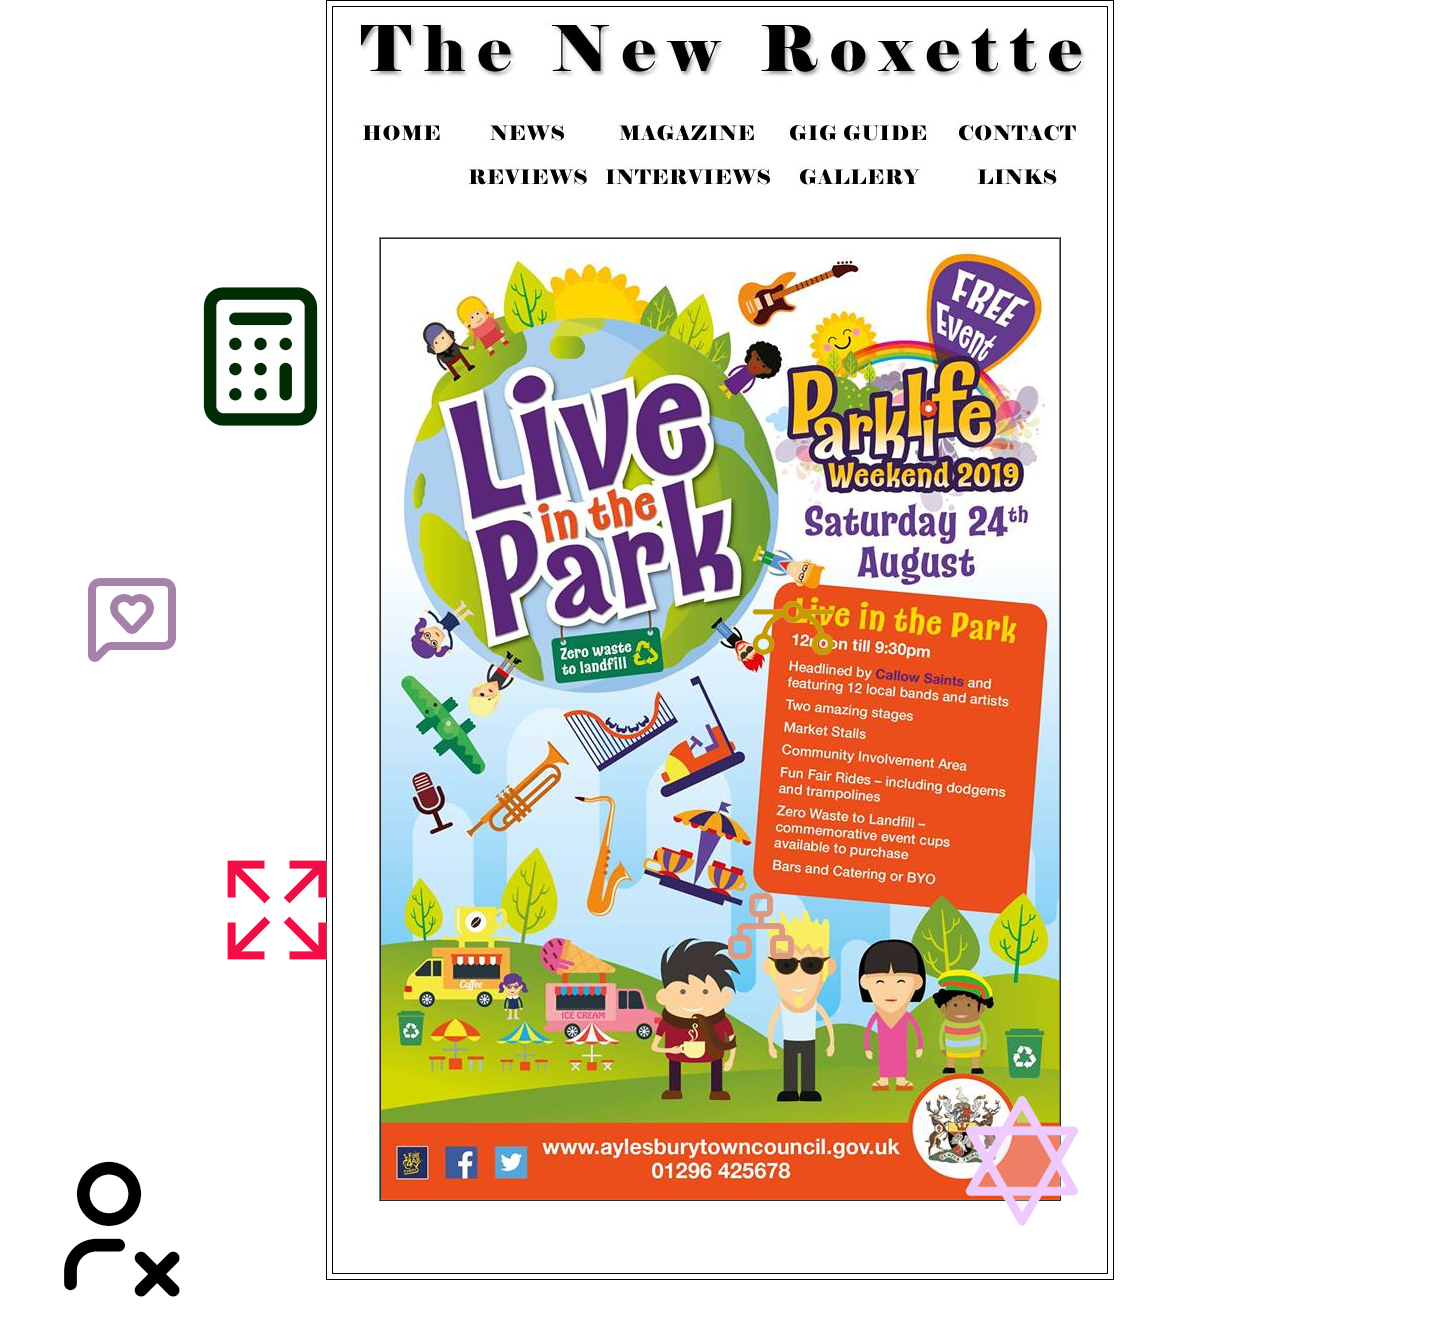 Image resolution: width=1440 pixels, height=1330 pixels. Describe the element at coordinates (109, 1226) in the screenshot. I see `remove a user from a list or group` at that location.